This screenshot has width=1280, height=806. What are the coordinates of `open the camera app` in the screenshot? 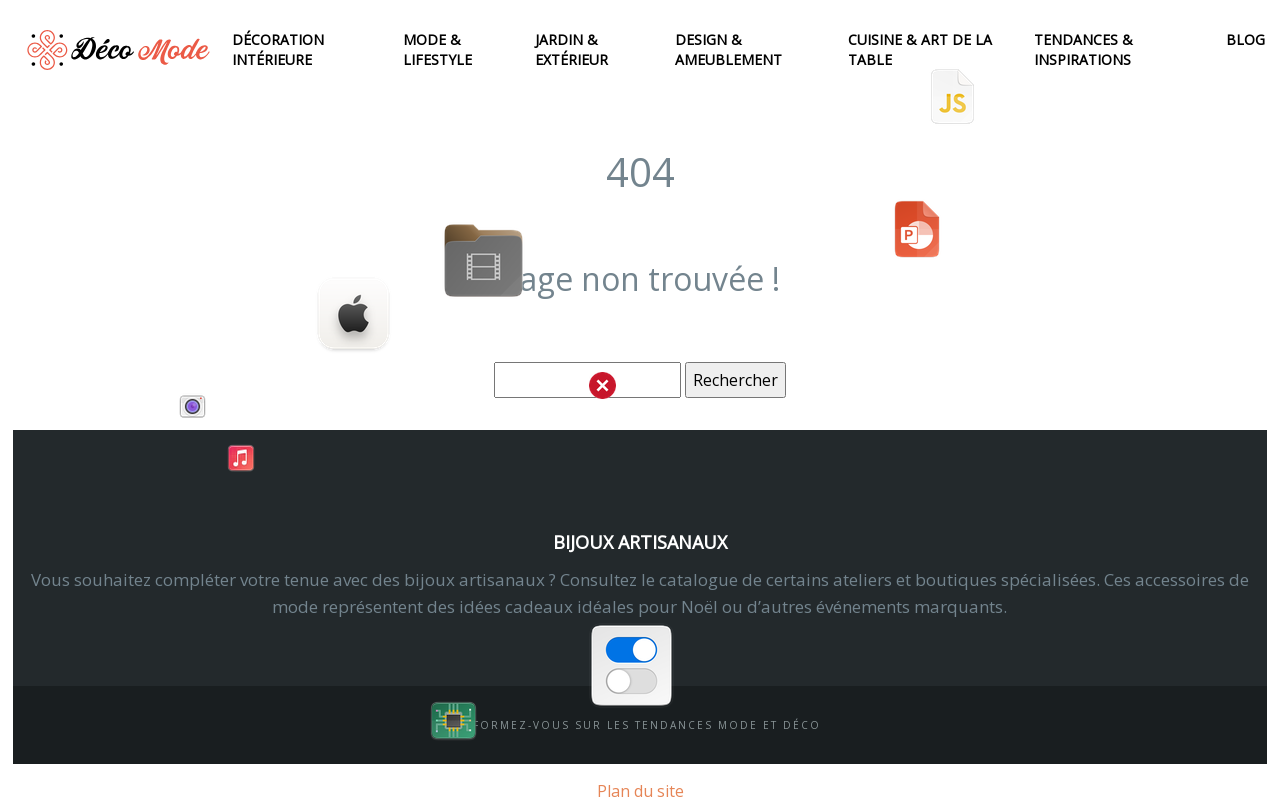 It's located at (192, 406).